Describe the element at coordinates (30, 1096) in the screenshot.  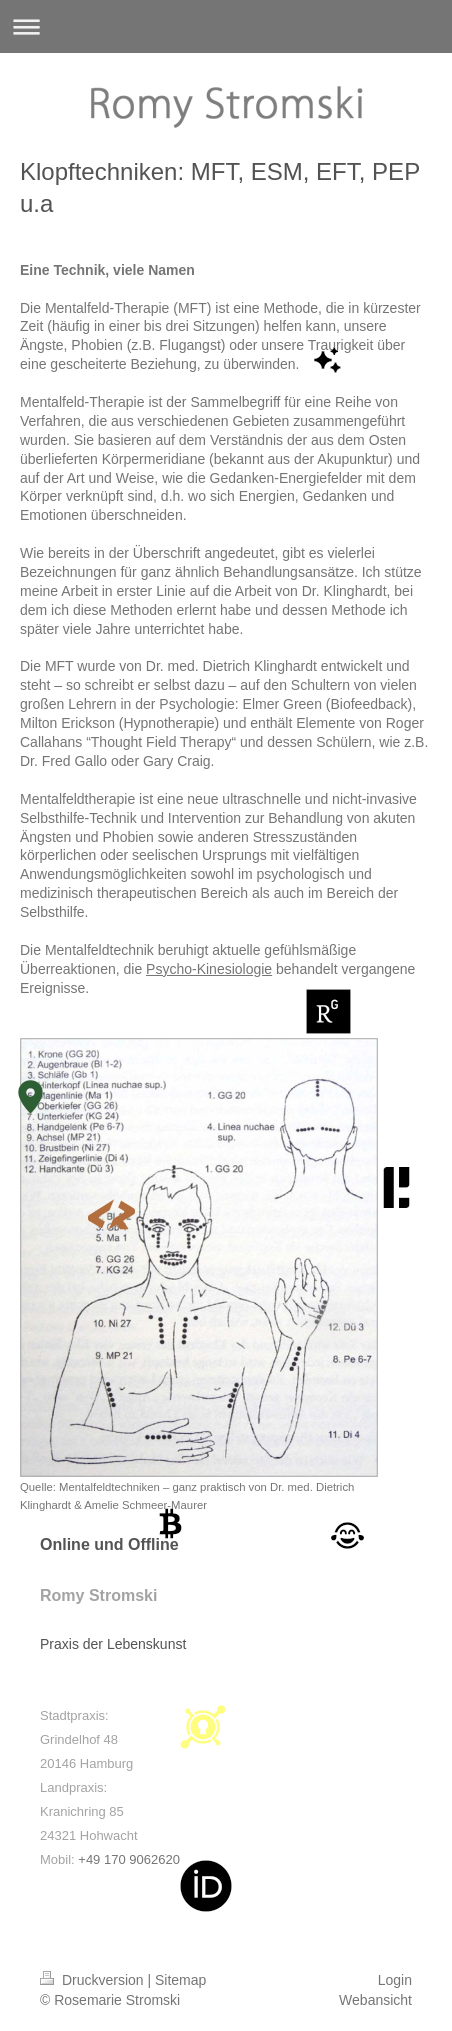
I see `view current location on map` at that location.